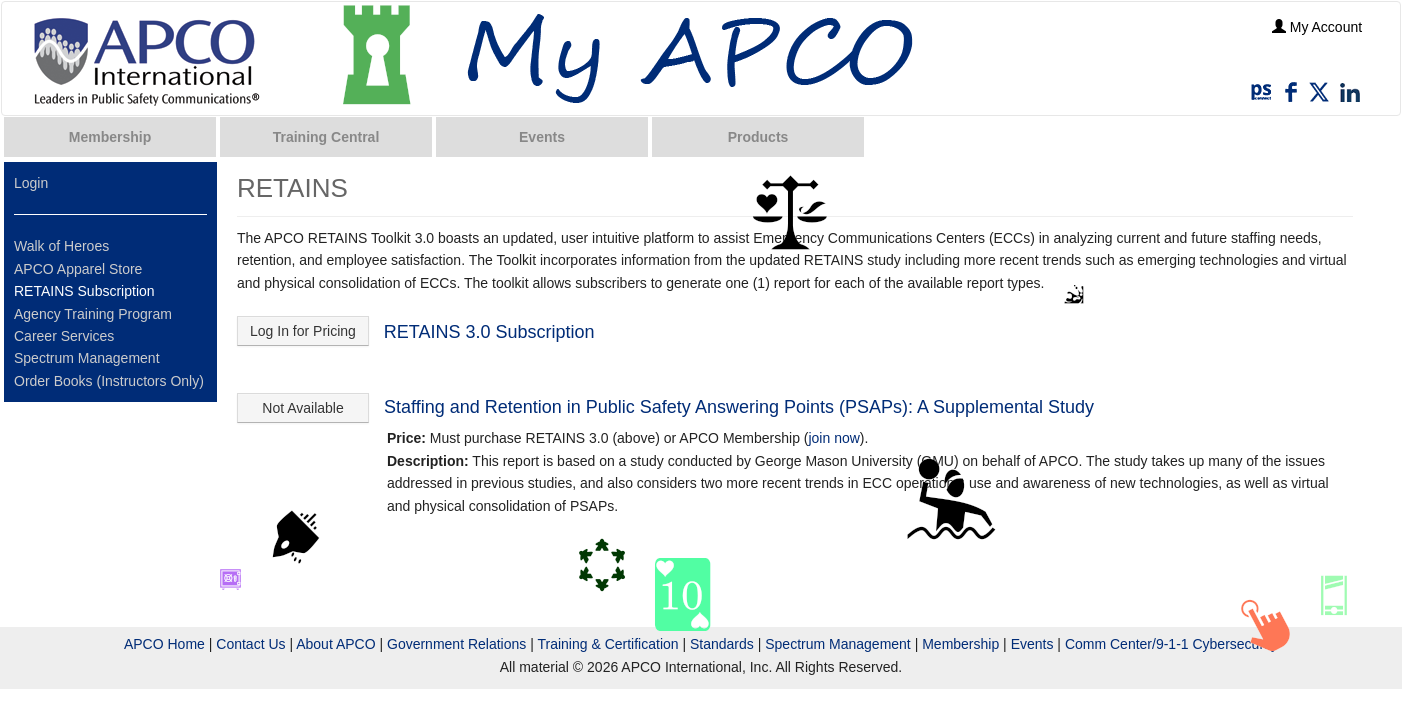  Describe the element at coordinates (1333, 595) in the screenshot. I see `execute or delete an item permanently` at that location.